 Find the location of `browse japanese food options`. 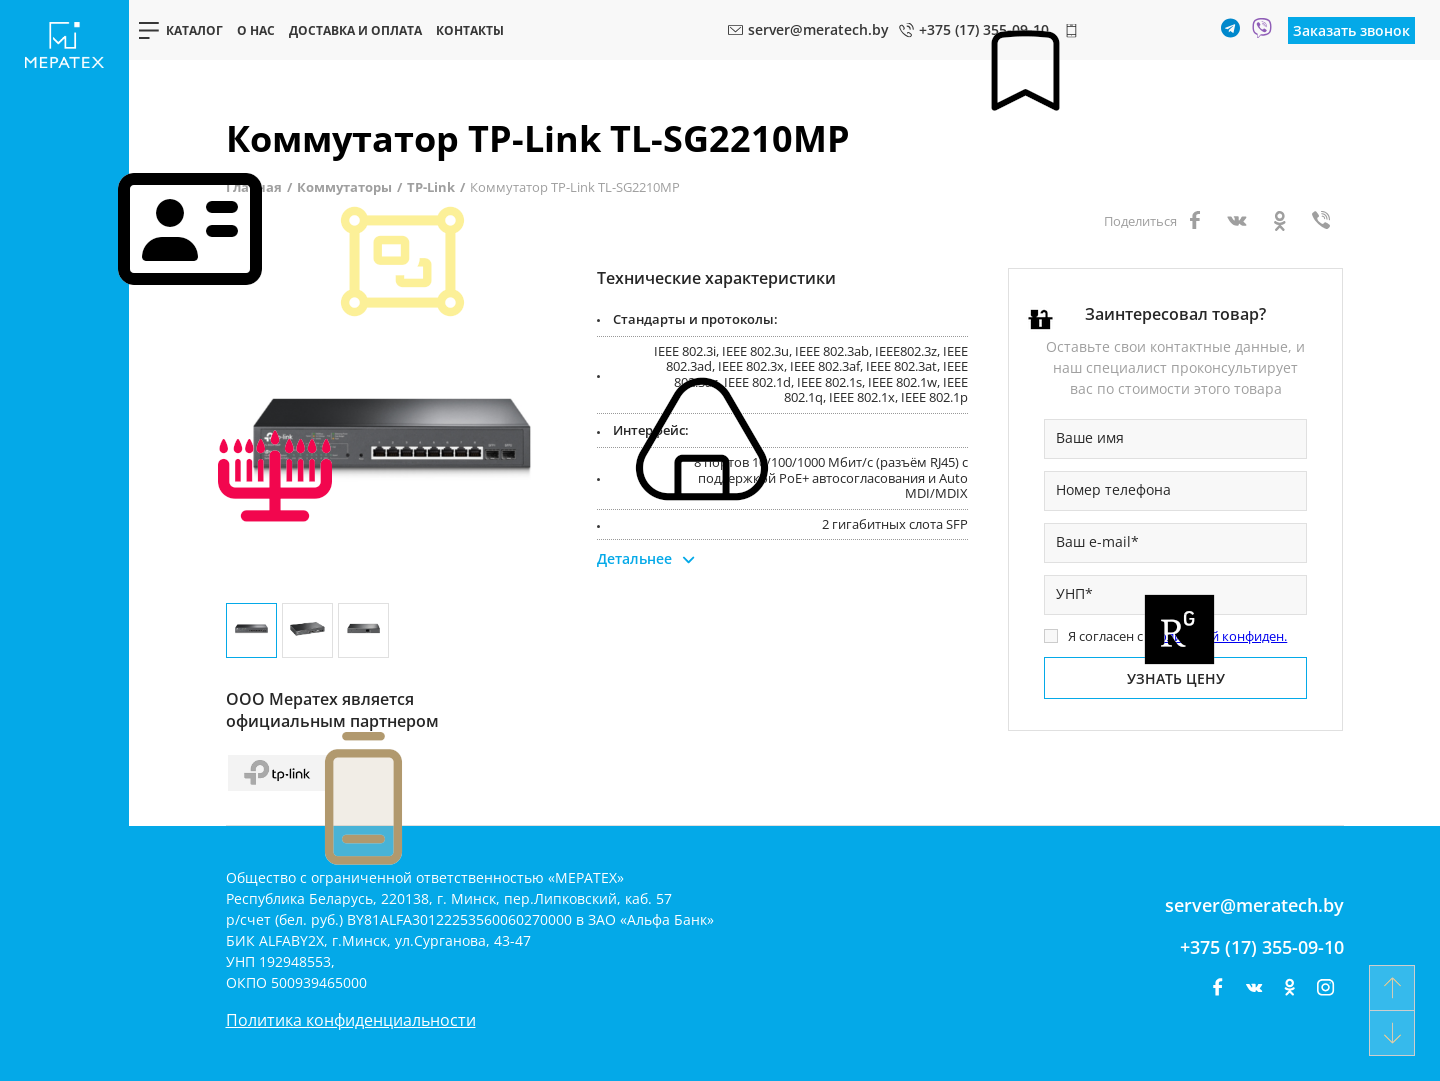

browse japanese food options is located at coordinates (702, 439).